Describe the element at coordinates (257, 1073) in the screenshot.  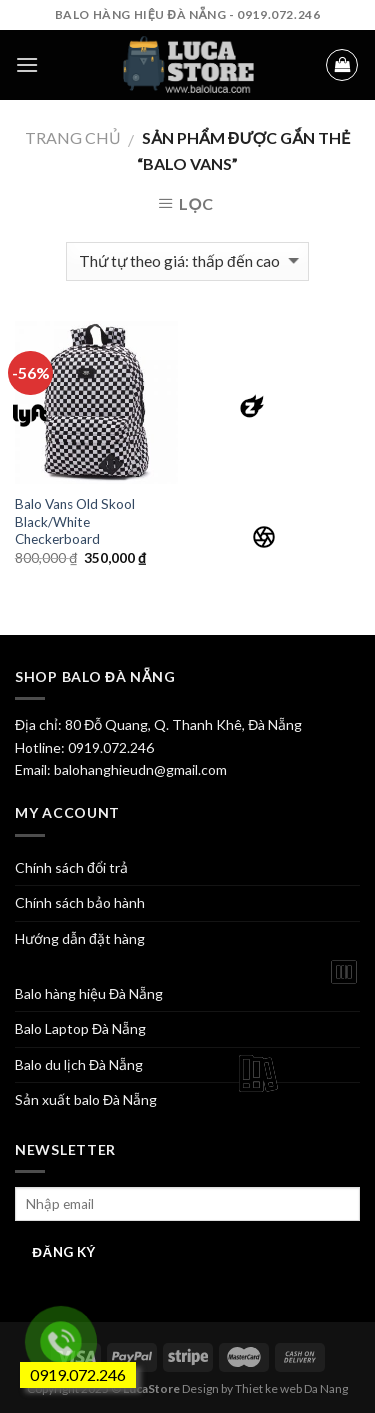
I see `browse your digital library` at that location.